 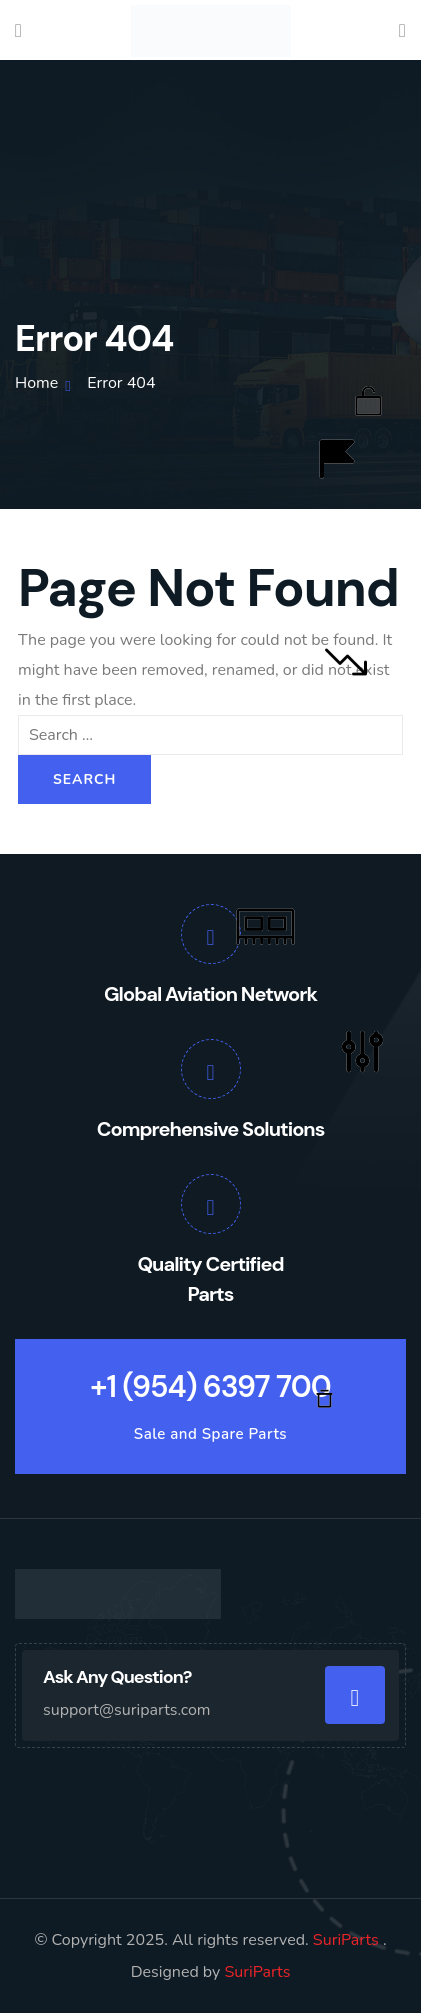 What do you see at coordinates (362, 1051) in the screenshot?
I see `adjust settings or preferences` at bounding box center [362, 1051].